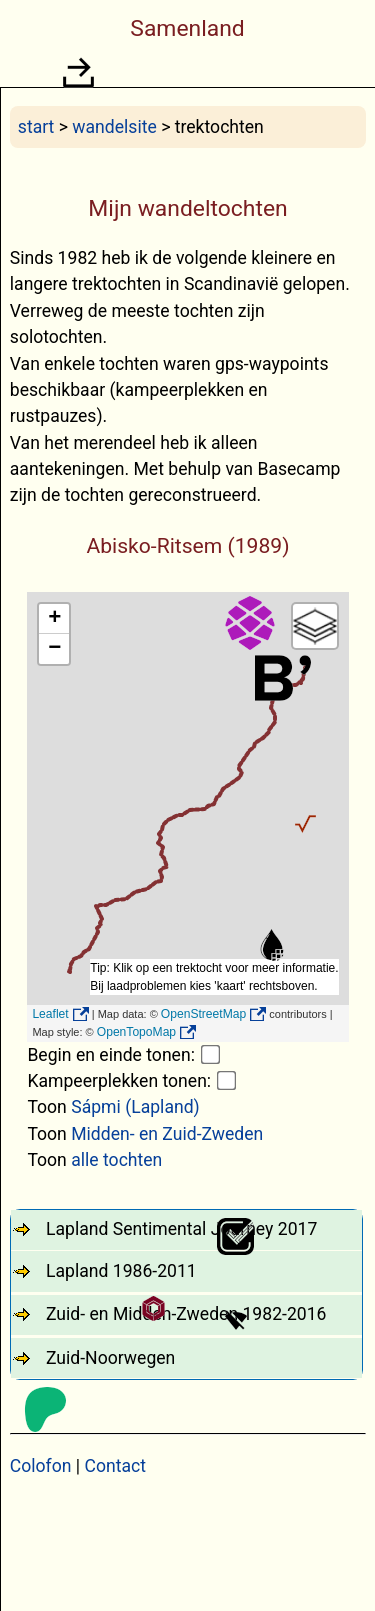 This screenshot has height=1611, width=375. I want to click on indicates the app uses Jetpack Compose, so click(153, 1308).